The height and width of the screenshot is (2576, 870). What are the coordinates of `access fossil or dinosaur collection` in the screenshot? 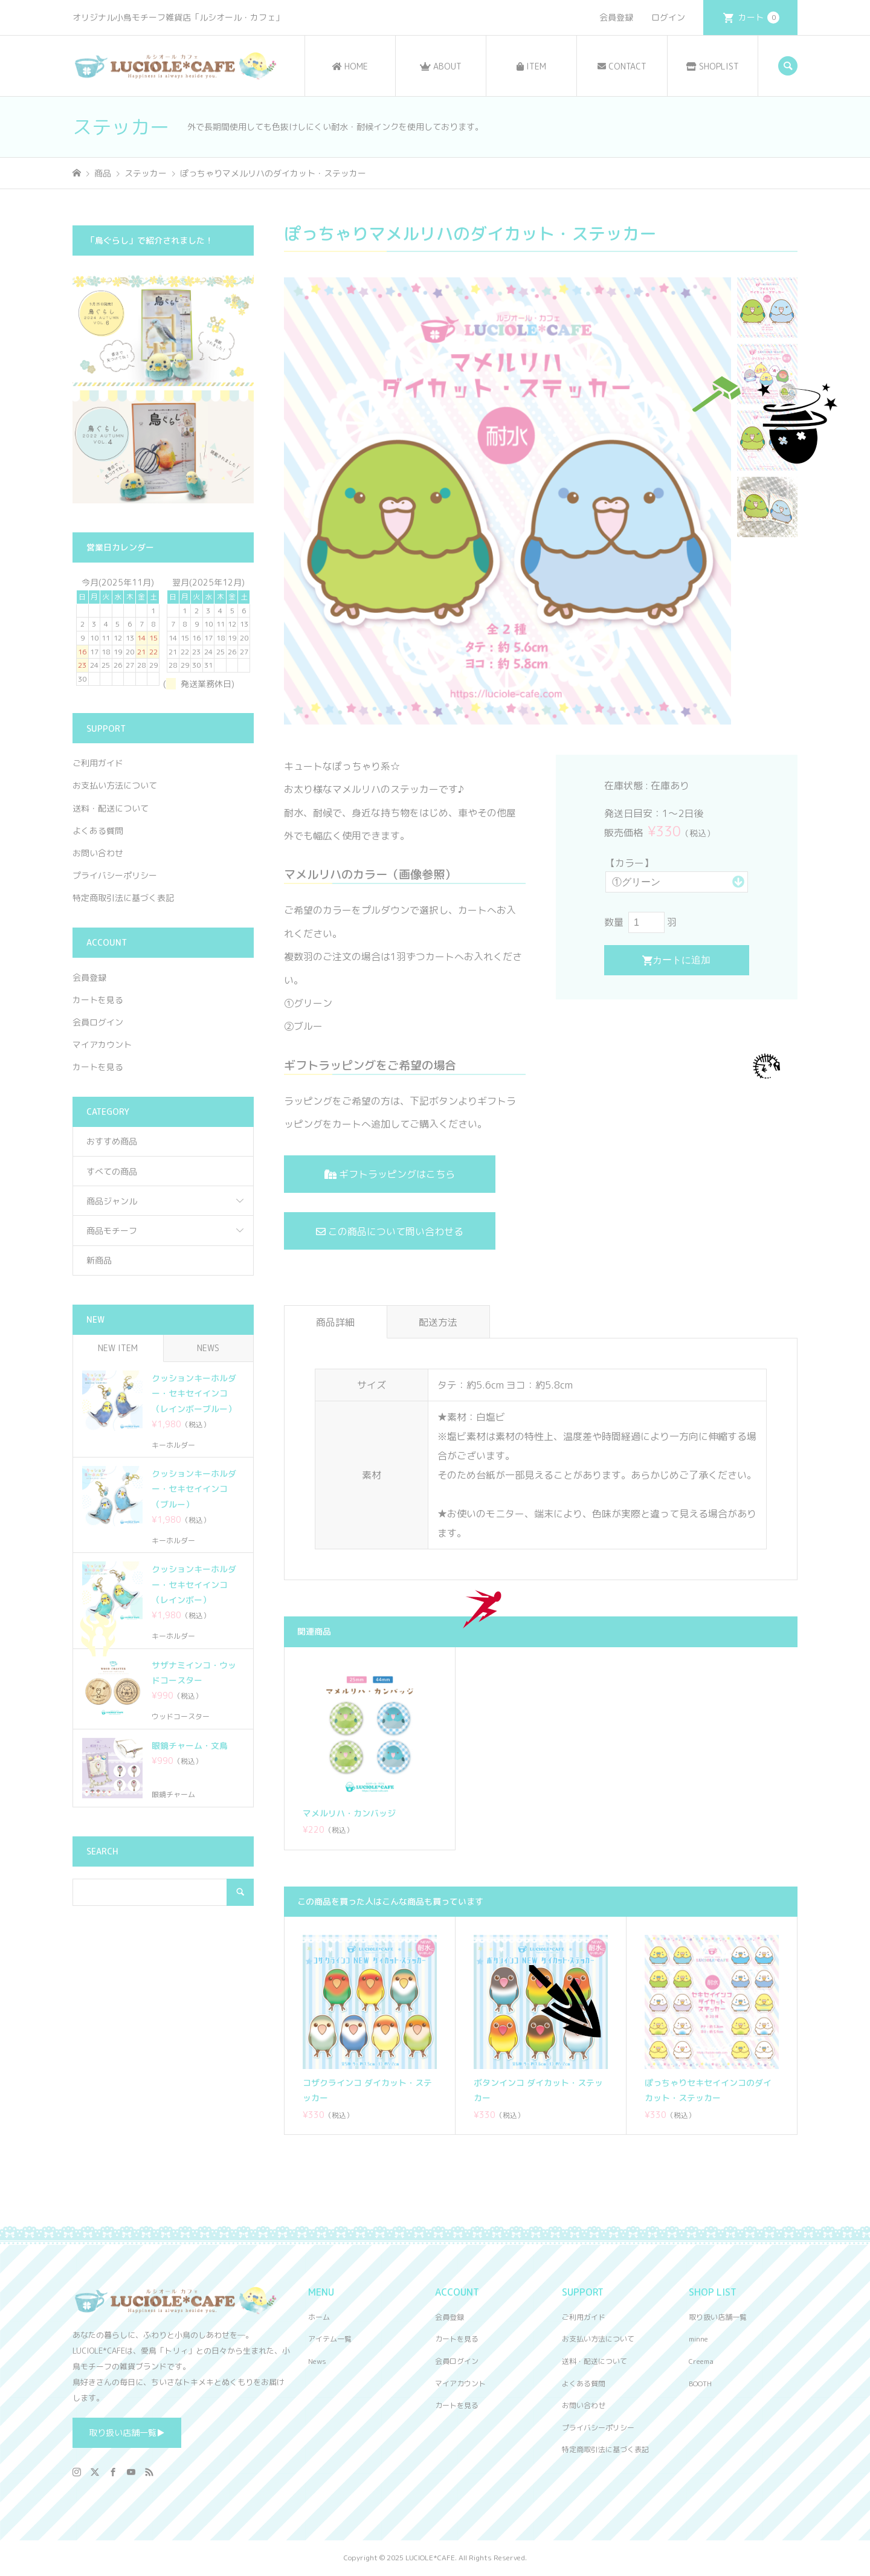 It's located at (766, 1066).